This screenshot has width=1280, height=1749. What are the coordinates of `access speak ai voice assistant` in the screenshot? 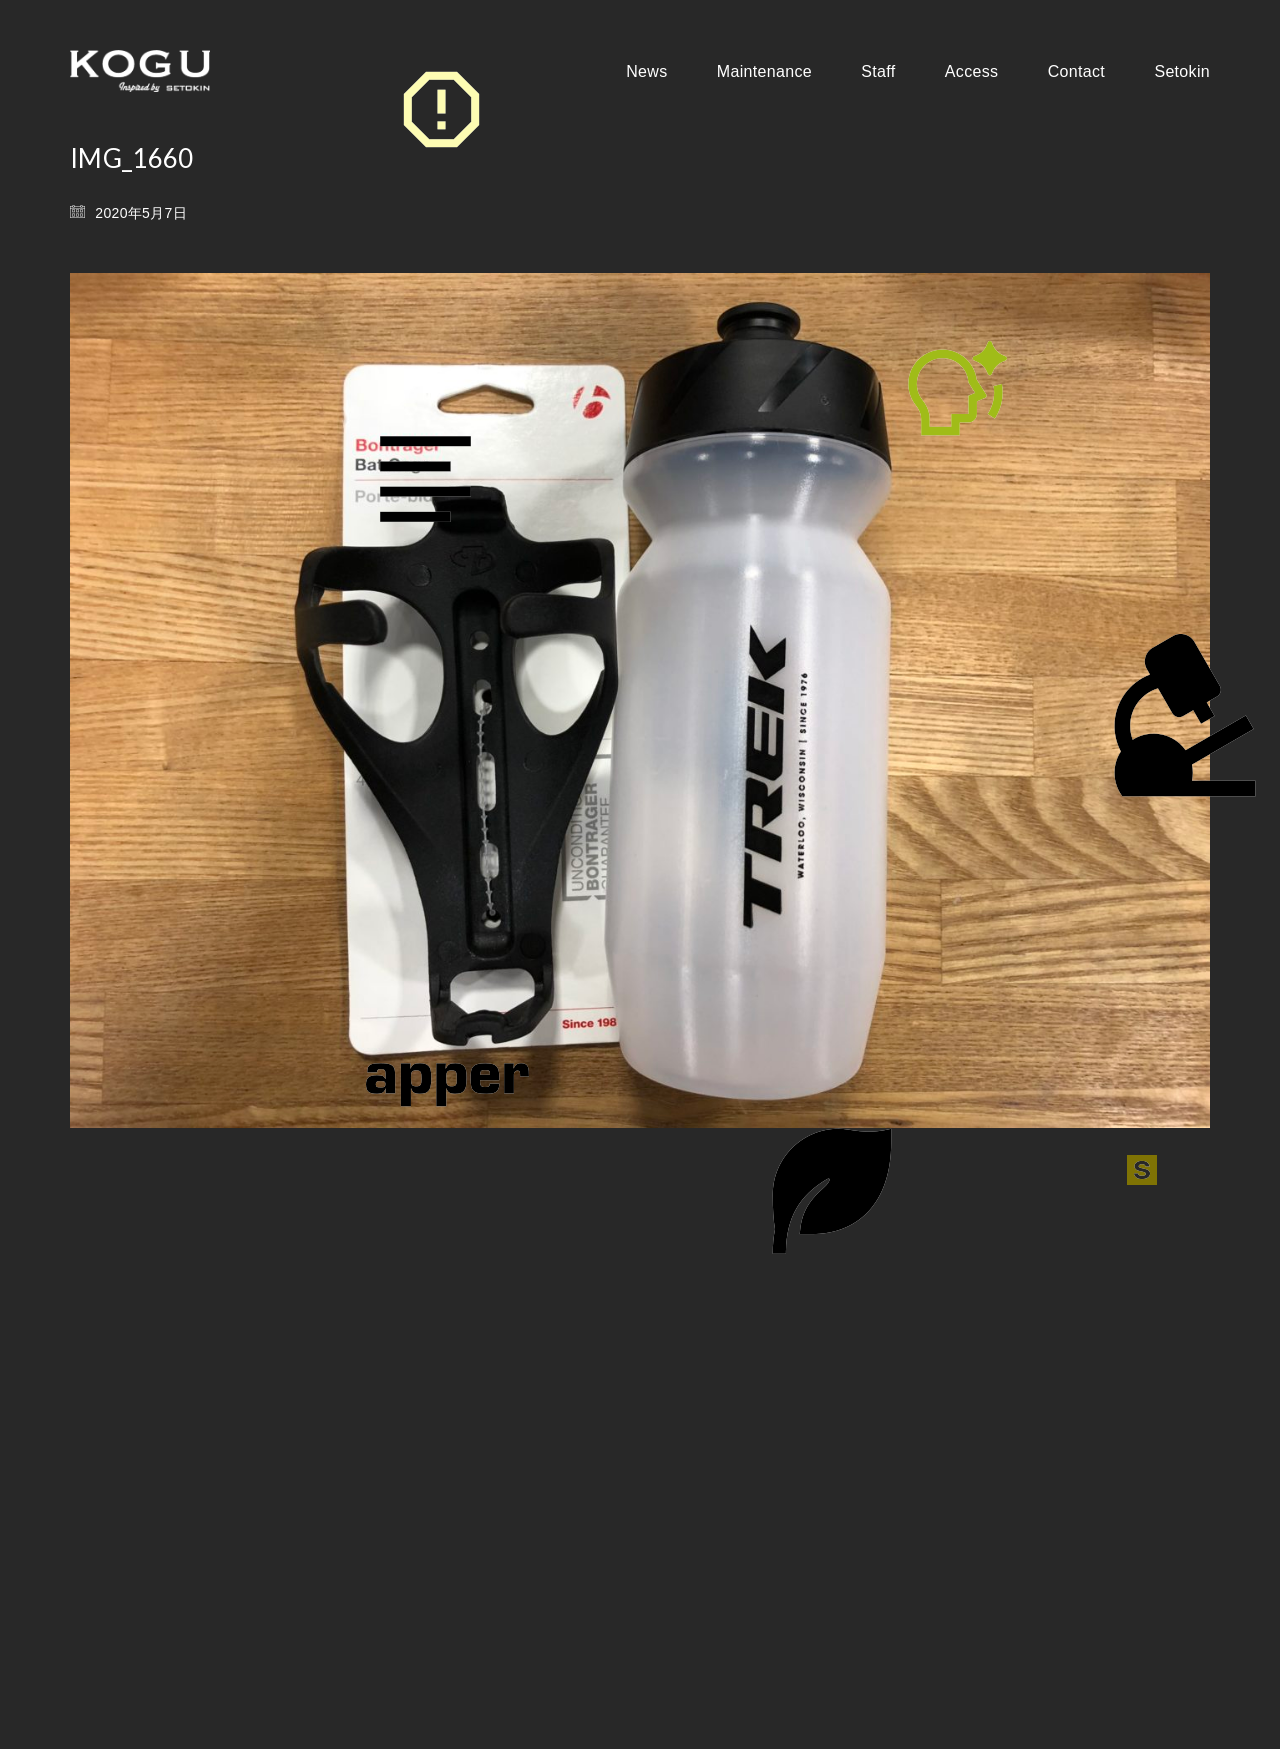 It's located at (955, 392).